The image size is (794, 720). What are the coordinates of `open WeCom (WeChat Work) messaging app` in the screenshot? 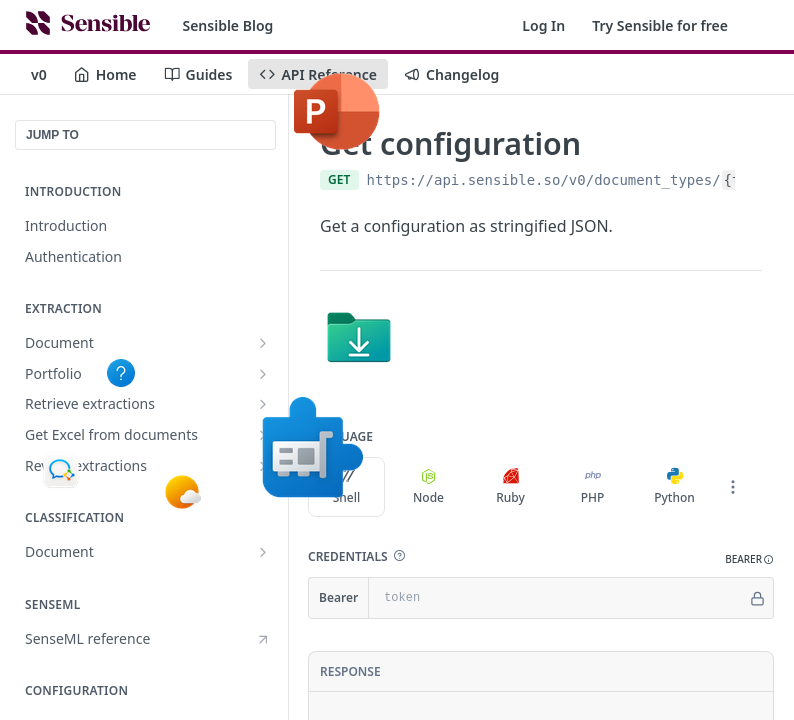 It's located at (61, 470).